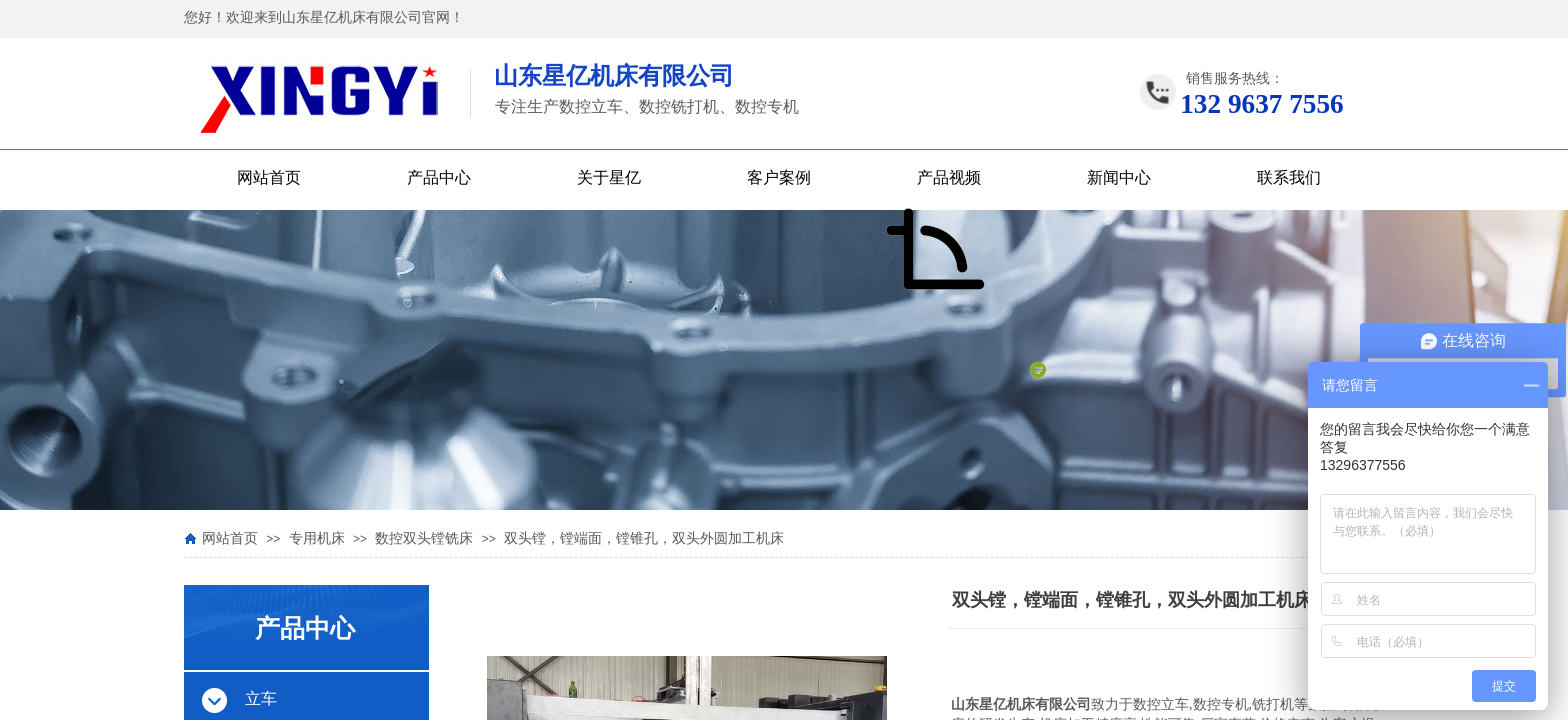 The height and width of the screenshot is (720, 1568). Describe the element at coordinates (932, 254) in the screenshot. I see `measure or display an angle` at that location.